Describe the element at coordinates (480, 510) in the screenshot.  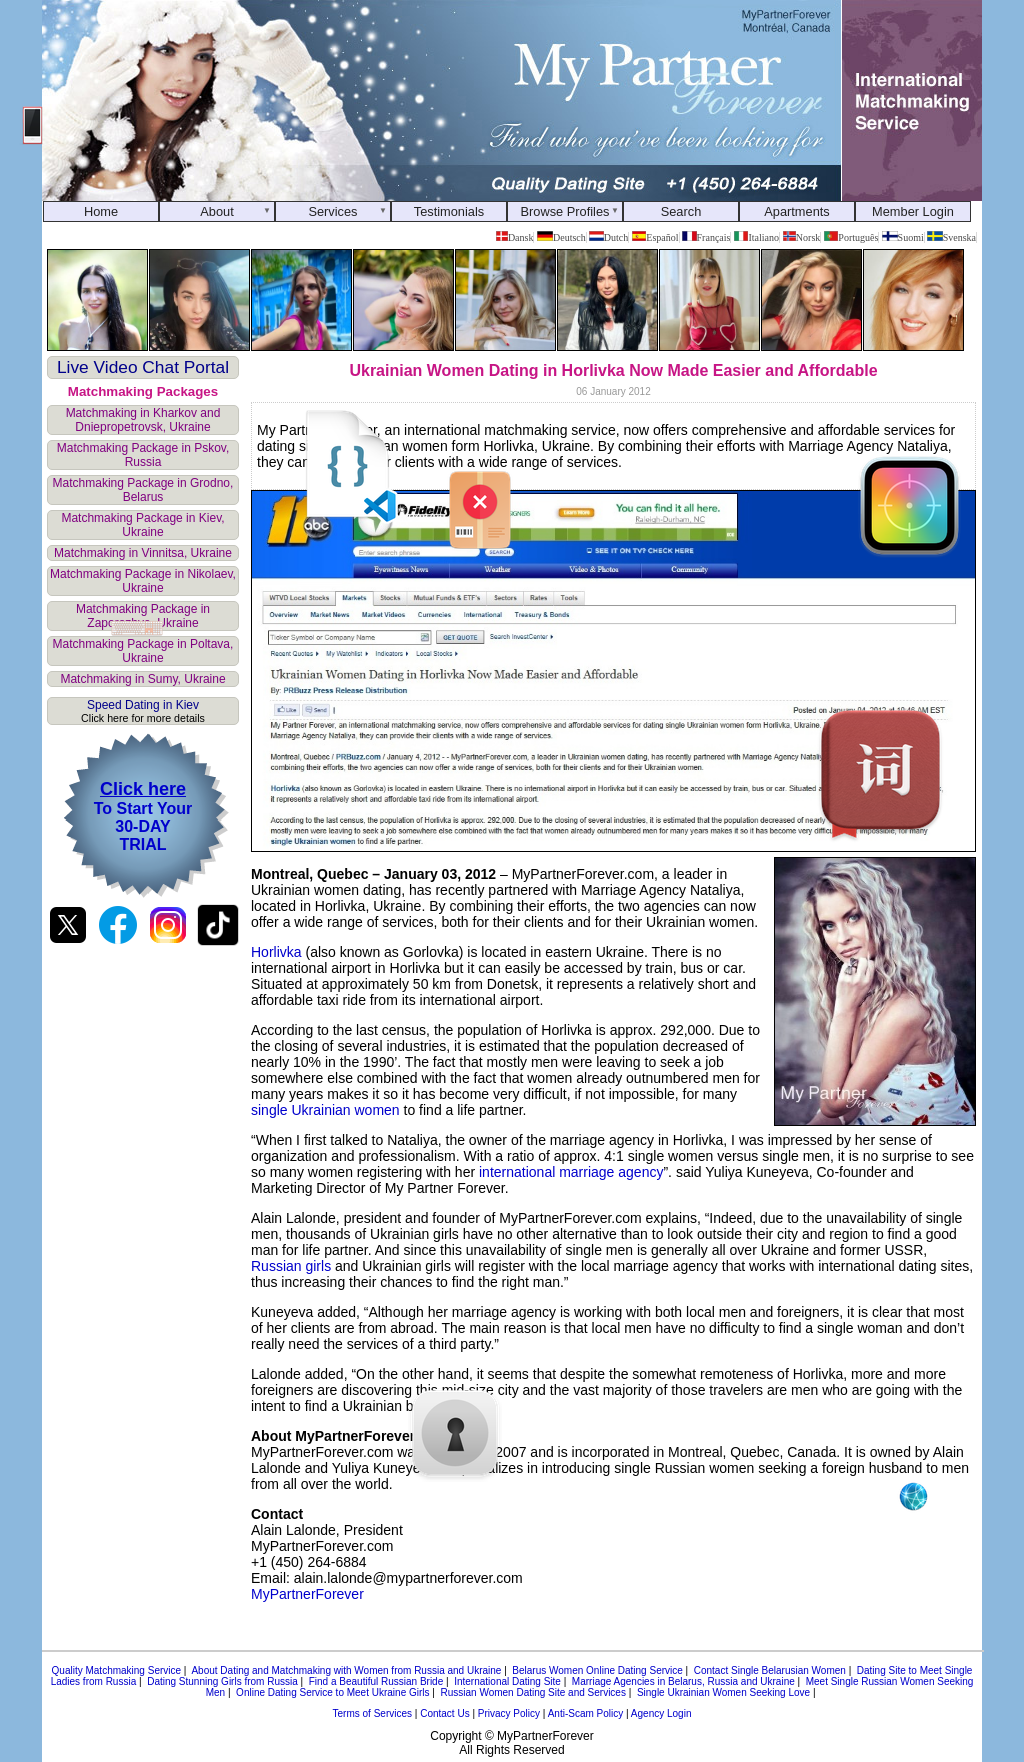
I see `indicates a package scheduled for removal` at that location.